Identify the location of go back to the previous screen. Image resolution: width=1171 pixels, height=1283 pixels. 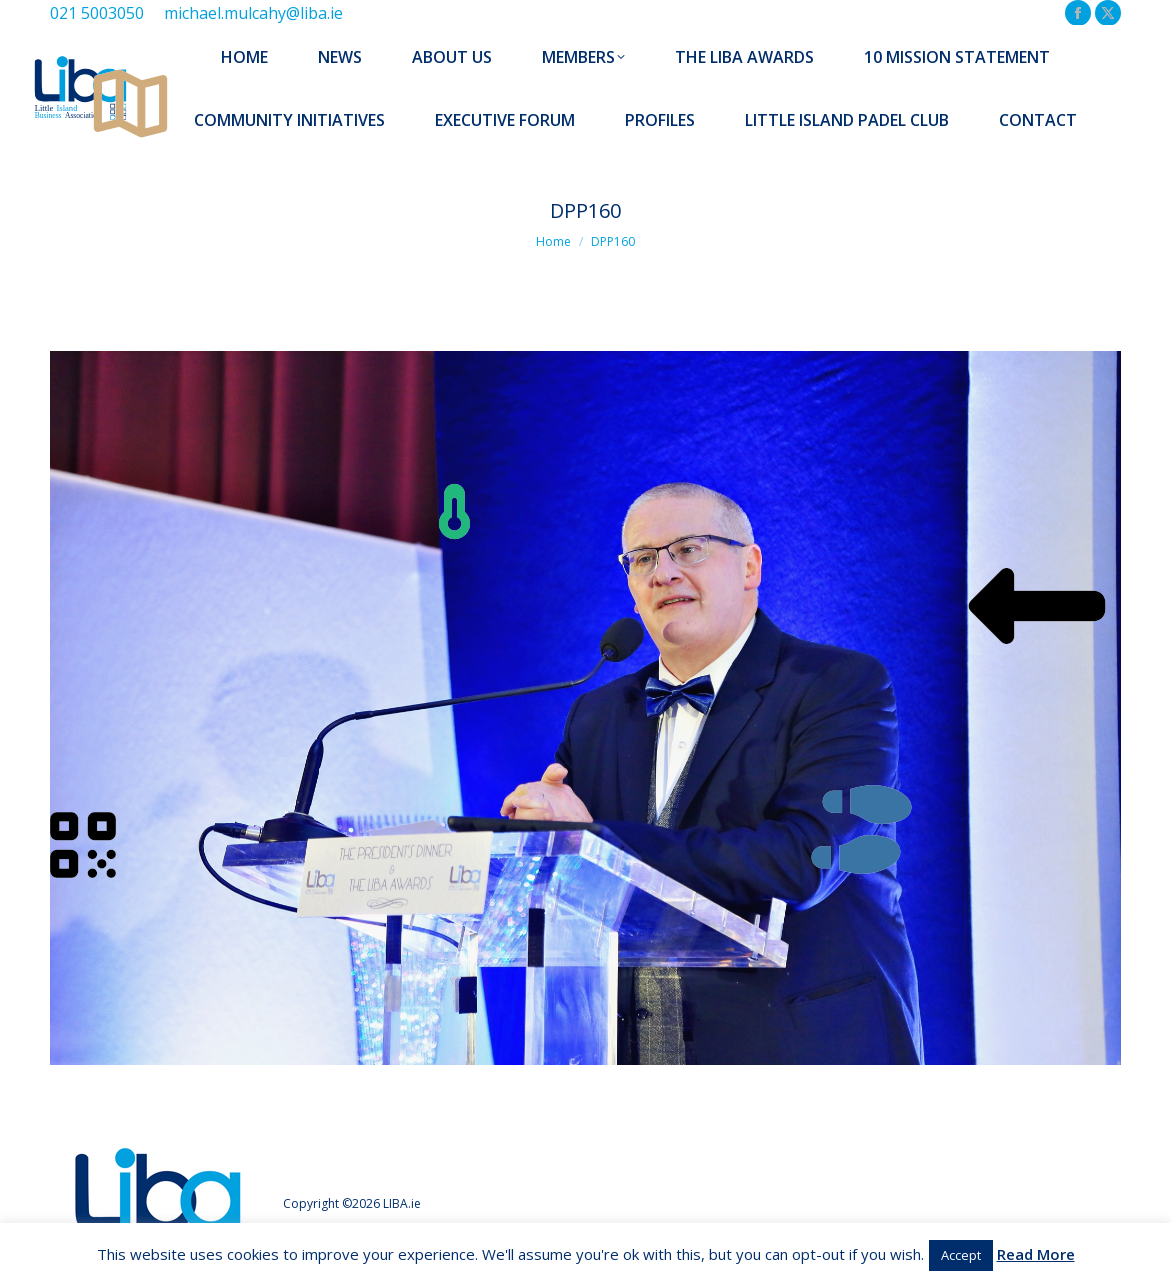
(1037, 606).